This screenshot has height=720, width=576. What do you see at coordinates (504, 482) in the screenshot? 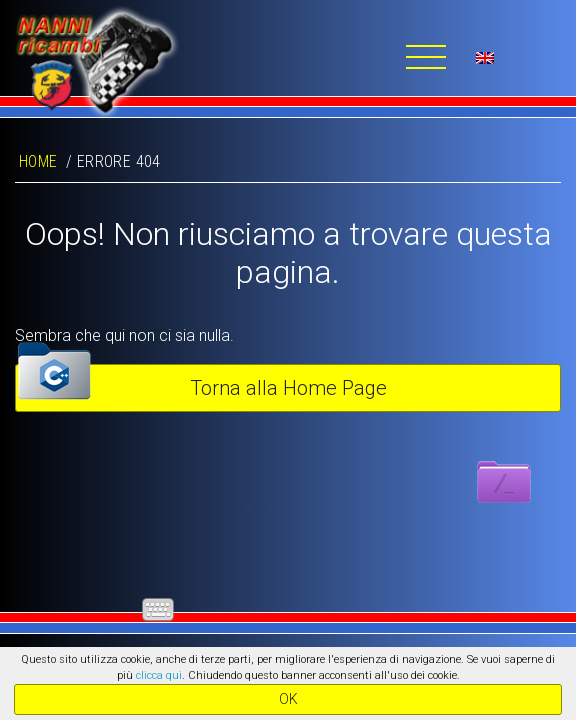
I see `access the root directory` at bounding box center [504, 482].